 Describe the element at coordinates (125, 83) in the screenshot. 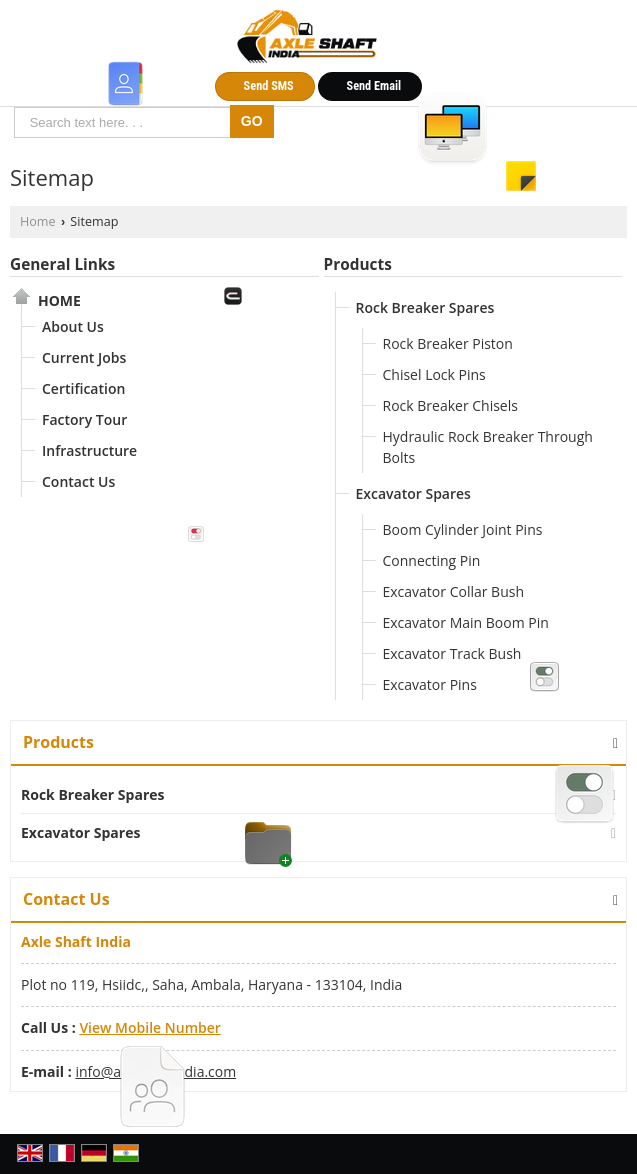

I see `open contacts or address book app` at that location.